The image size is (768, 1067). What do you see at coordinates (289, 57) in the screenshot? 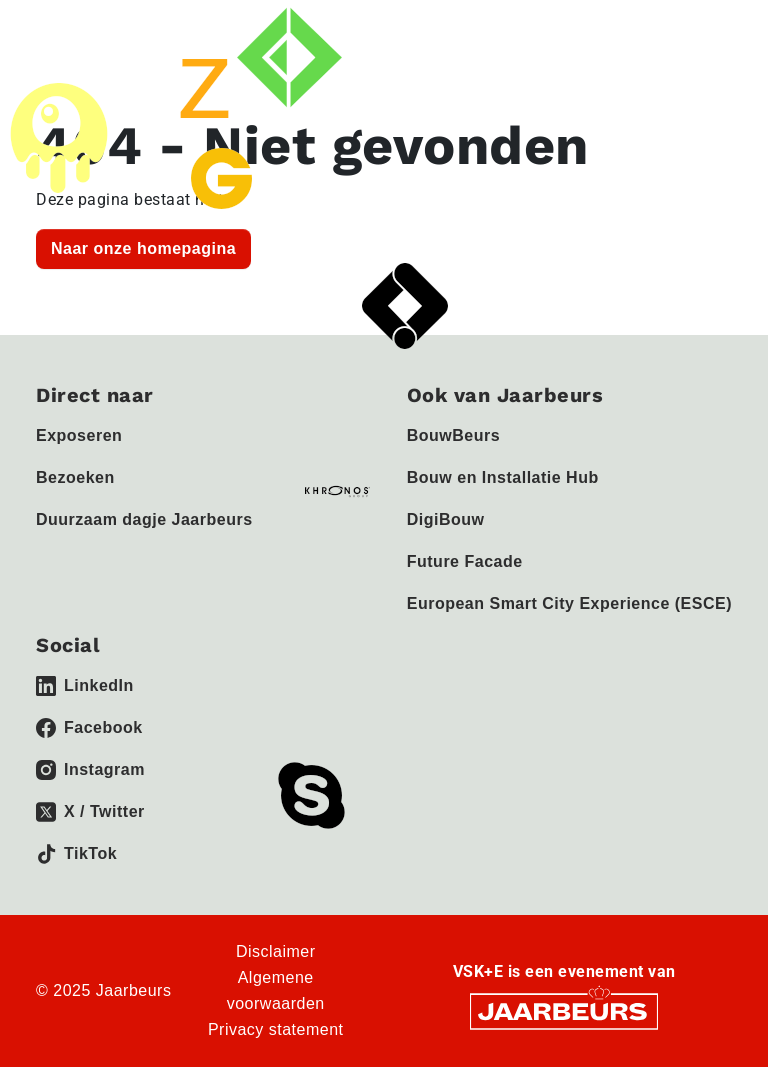
I see `indicates code written in F# programming language` at bounding box center [289, 57].